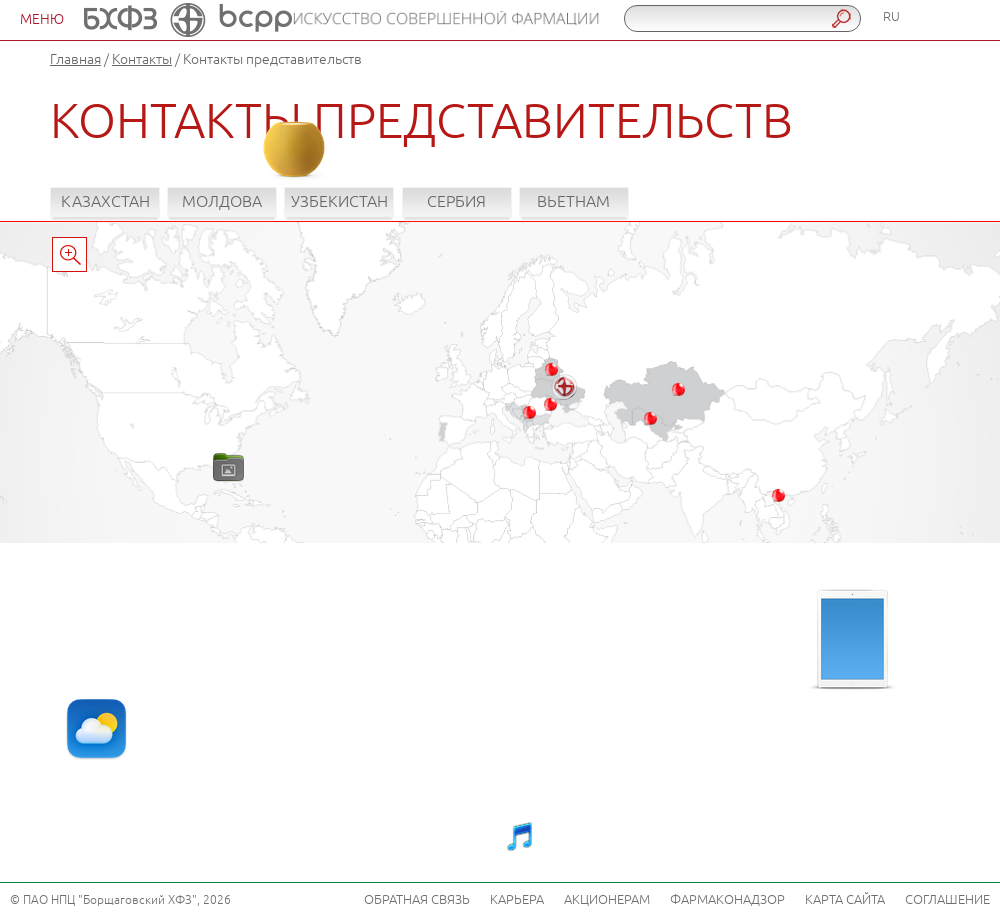 The image size is (1000, 923). Describe the element at coordinates (96, 728) in the screenshot. I see `open the weather app` at that location.